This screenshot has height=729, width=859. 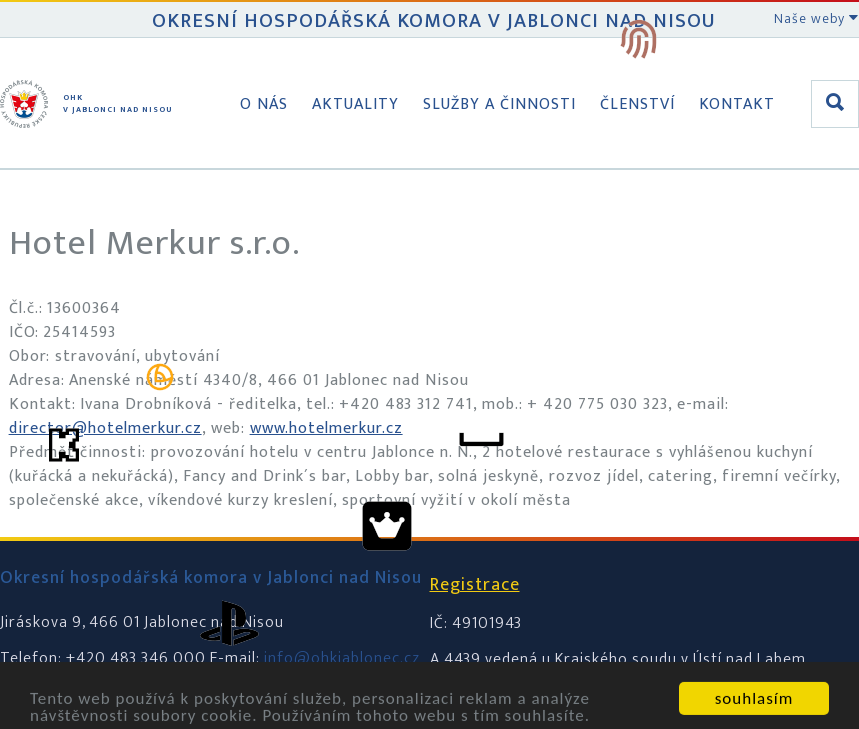 I want to click on open kick streaming platform, so click(x=64, y=445).